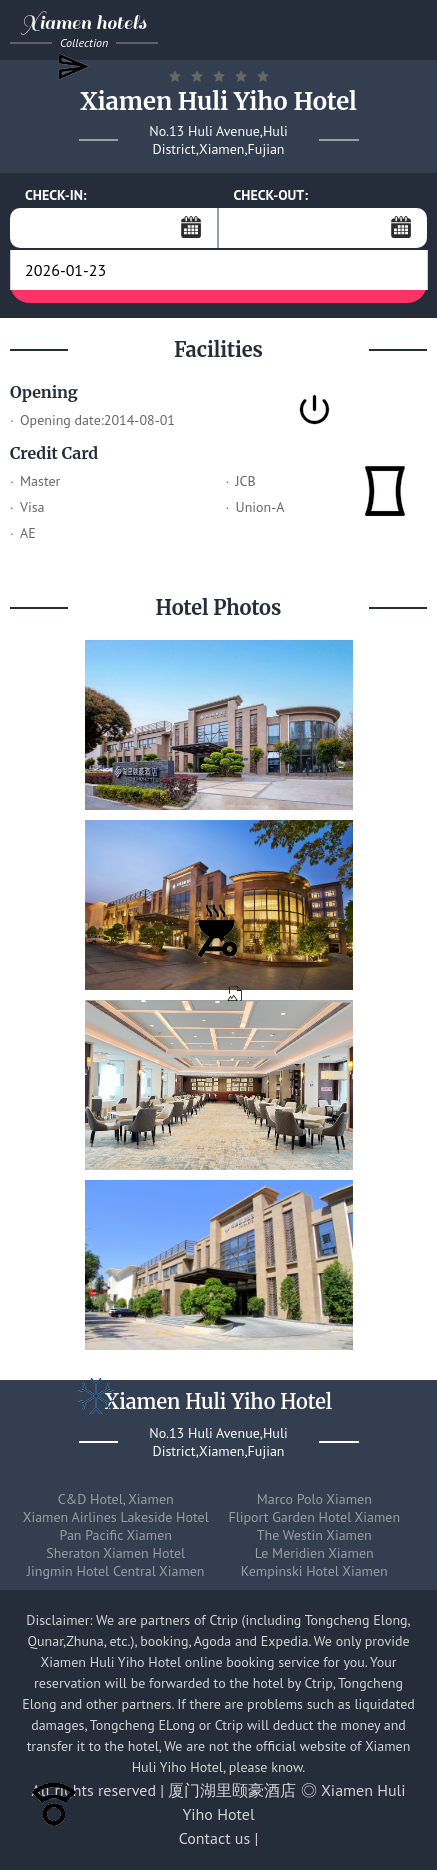 This screenshot has width=437, height=1870. I want to click on switch to vertical panorama mode, so click(385, 491).